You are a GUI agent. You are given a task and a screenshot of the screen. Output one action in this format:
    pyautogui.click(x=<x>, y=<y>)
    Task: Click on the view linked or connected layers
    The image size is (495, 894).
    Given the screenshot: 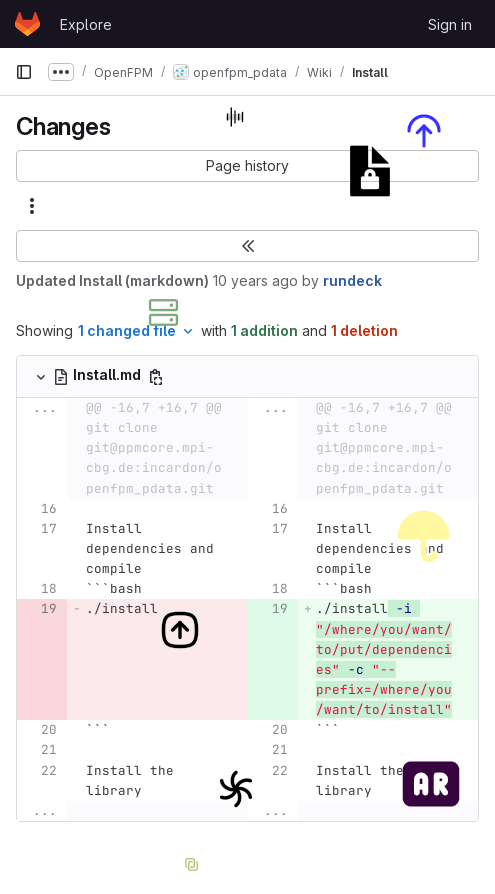 What is the action you would take?
    pyautogui.click(x=191, y=864)
    